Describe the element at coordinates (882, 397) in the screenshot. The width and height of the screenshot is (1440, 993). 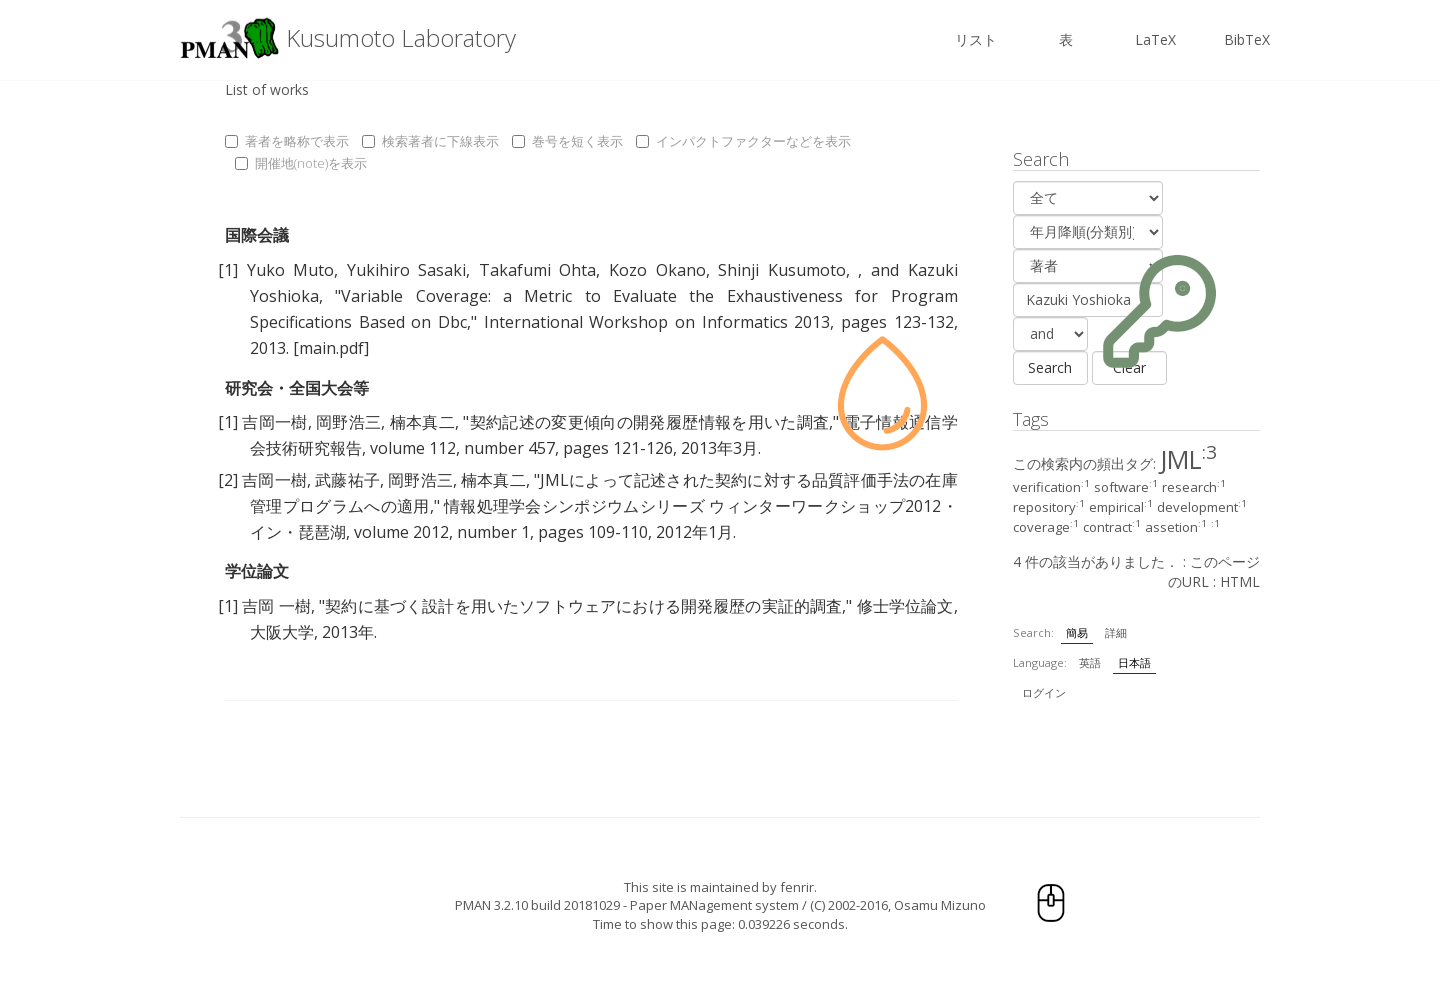
I see `indicates water or liquid-related settings` at that location.